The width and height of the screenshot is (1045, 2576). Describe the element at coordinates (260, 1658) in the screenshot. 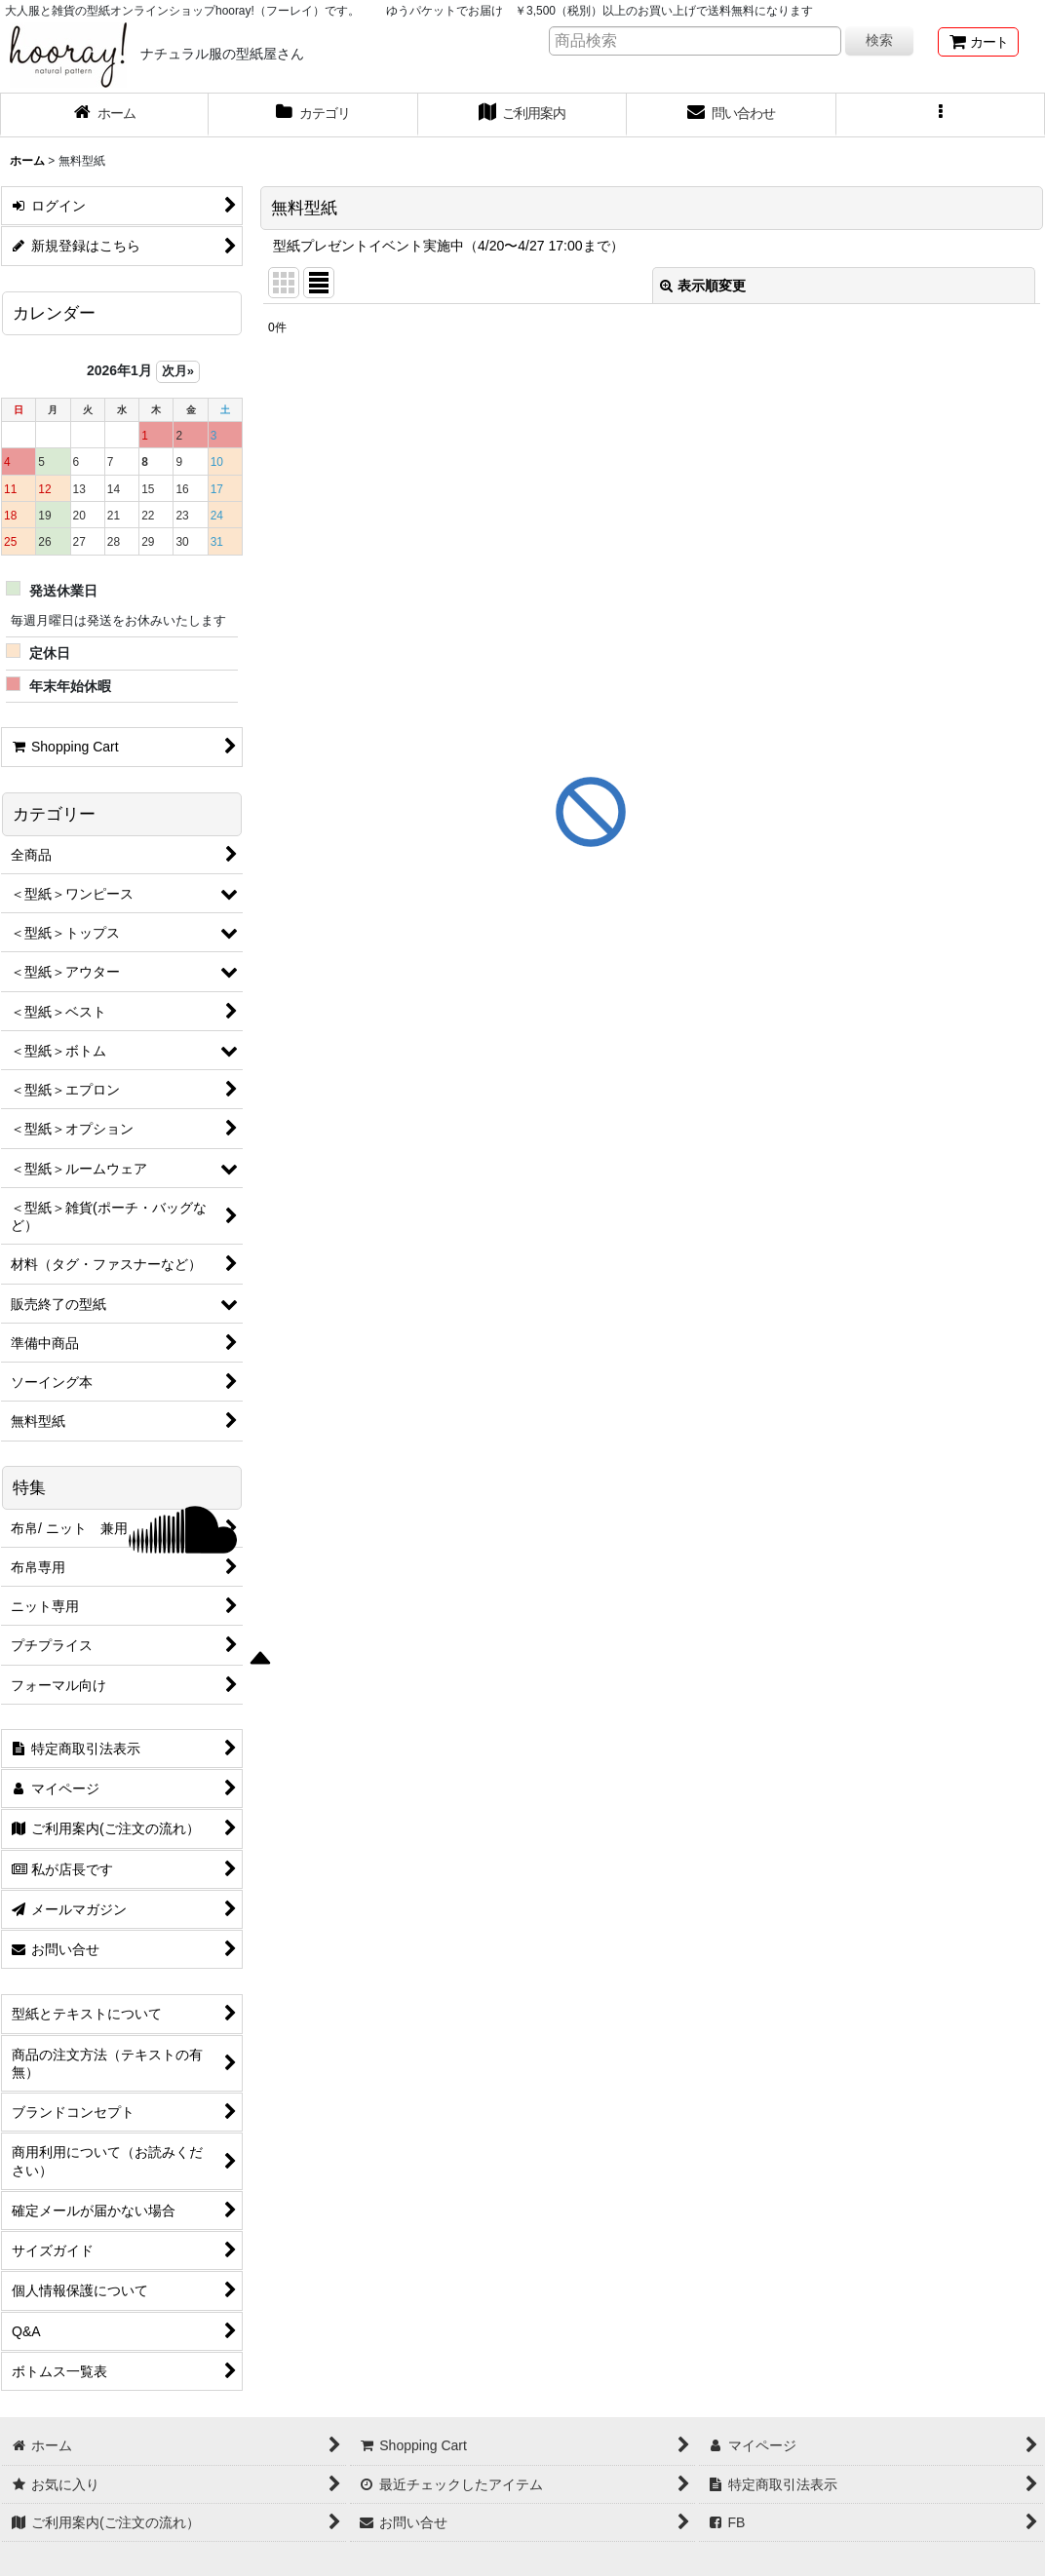

I see `collapse an expanded section` at that location.